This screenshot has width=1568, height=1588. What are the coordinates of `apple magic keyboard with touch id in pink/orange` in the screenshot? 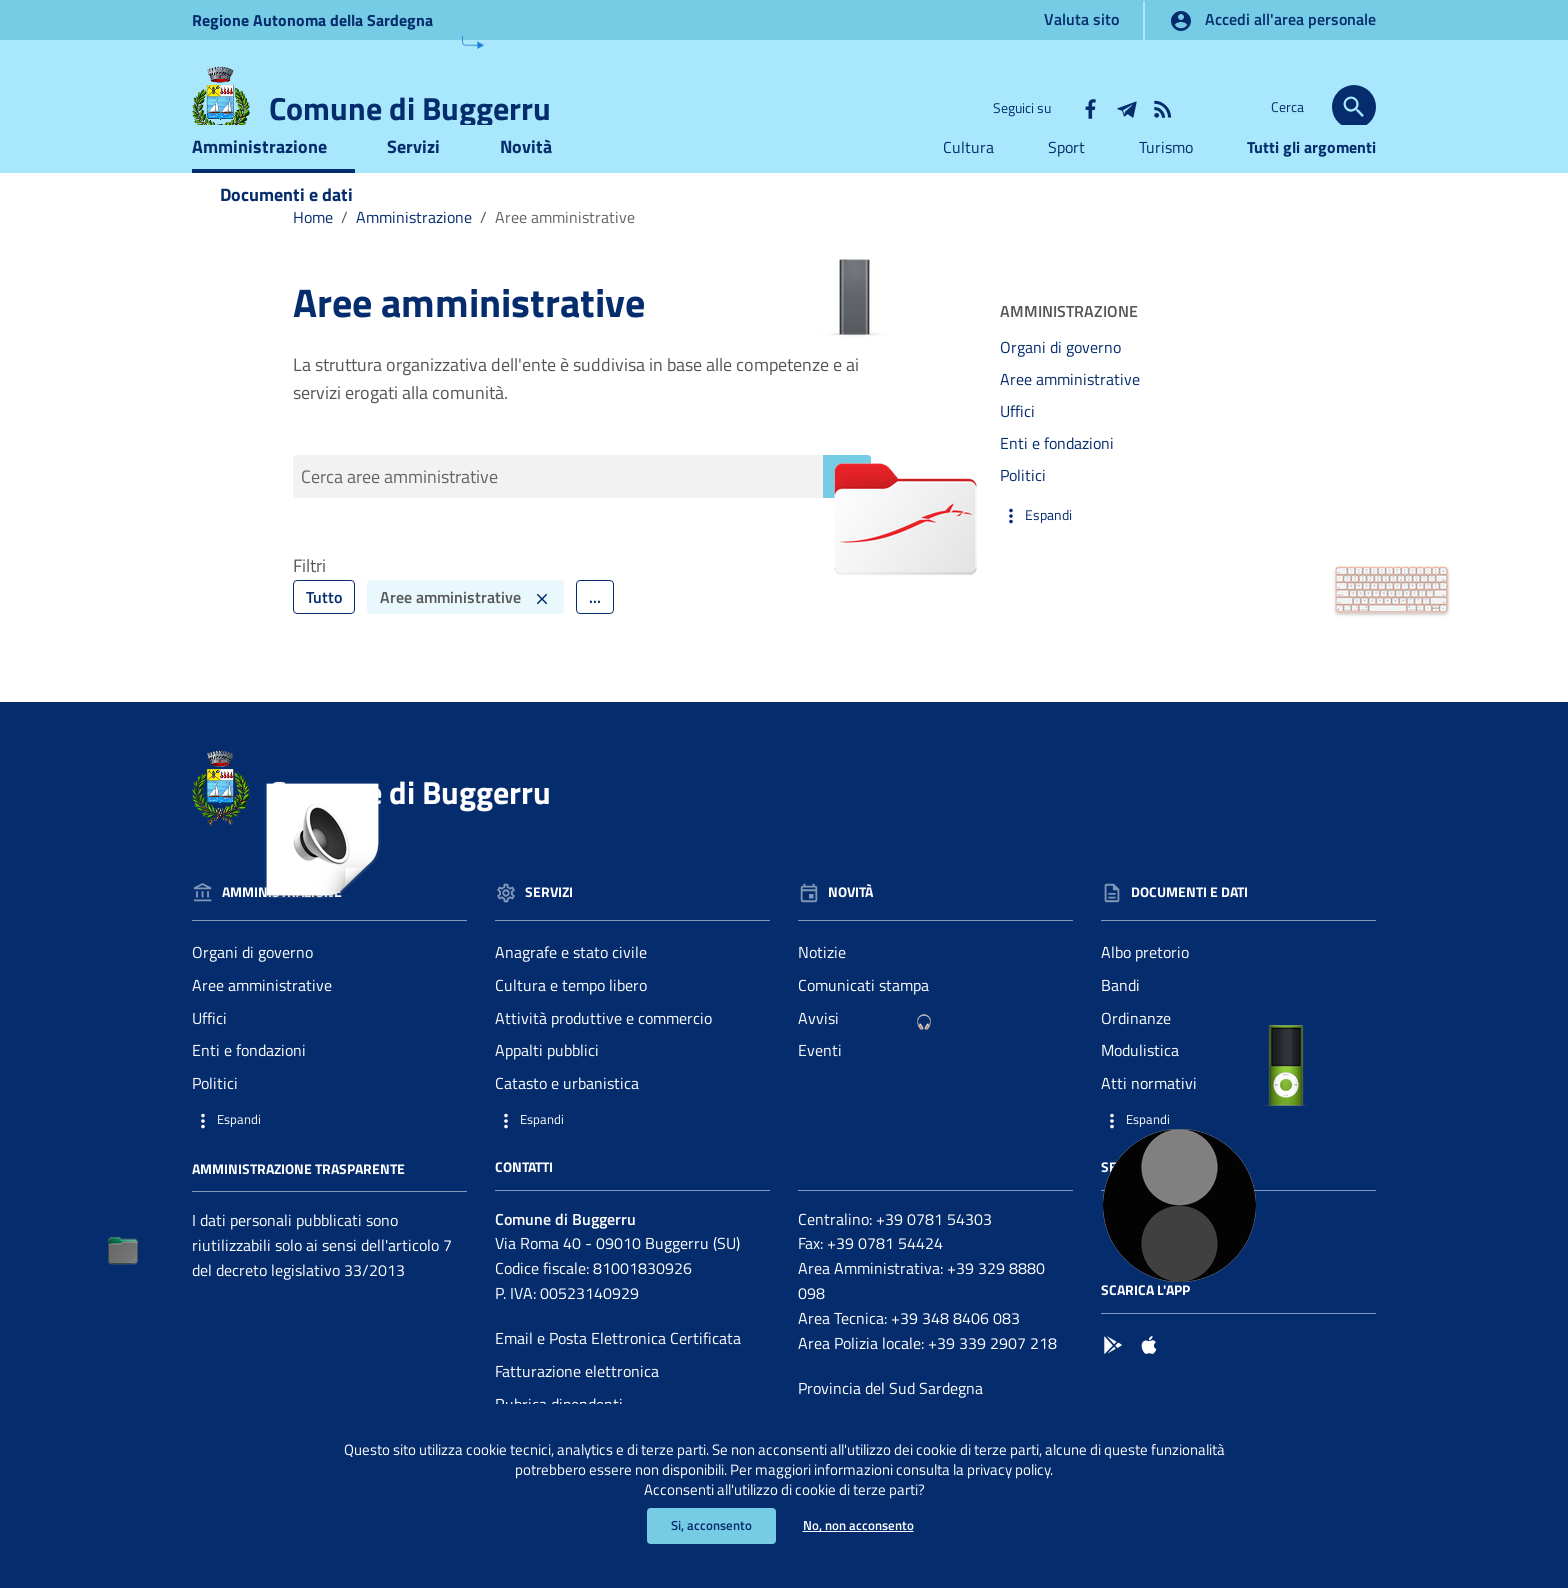 It's located at (1391, 589).